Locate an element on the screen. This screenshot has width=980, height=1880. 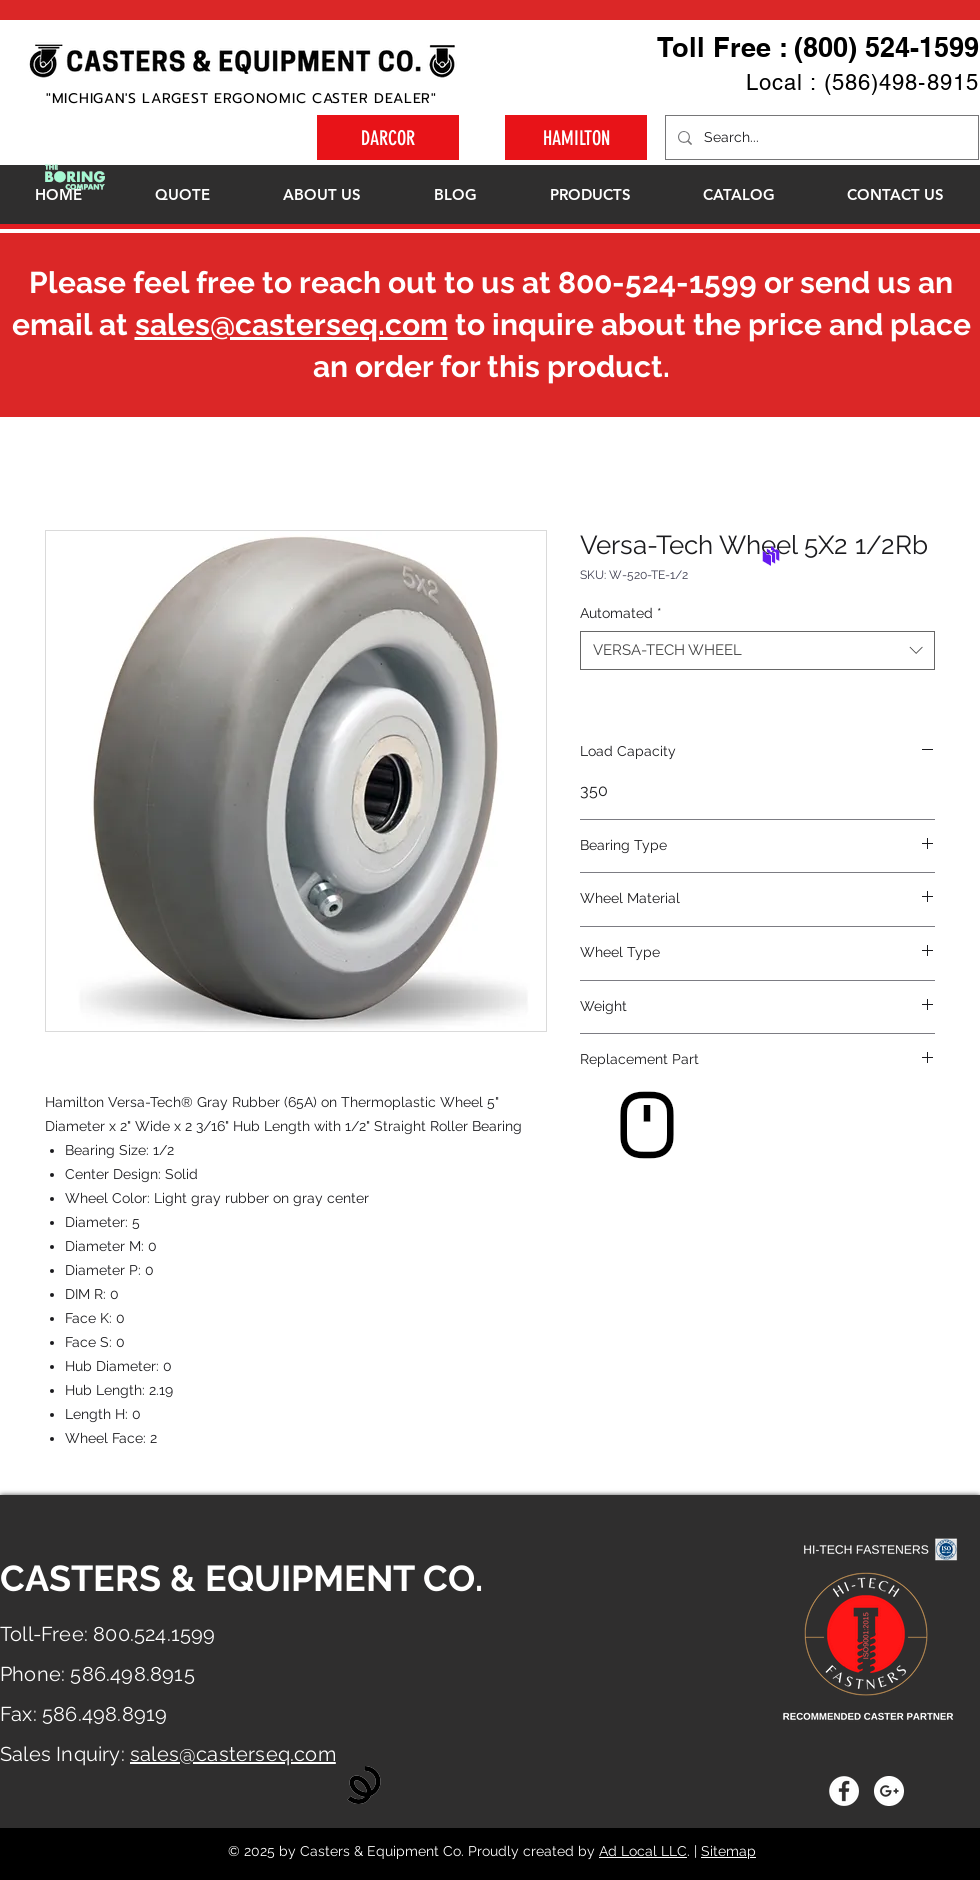
the boring company logo is located at coordinates (75, 177).